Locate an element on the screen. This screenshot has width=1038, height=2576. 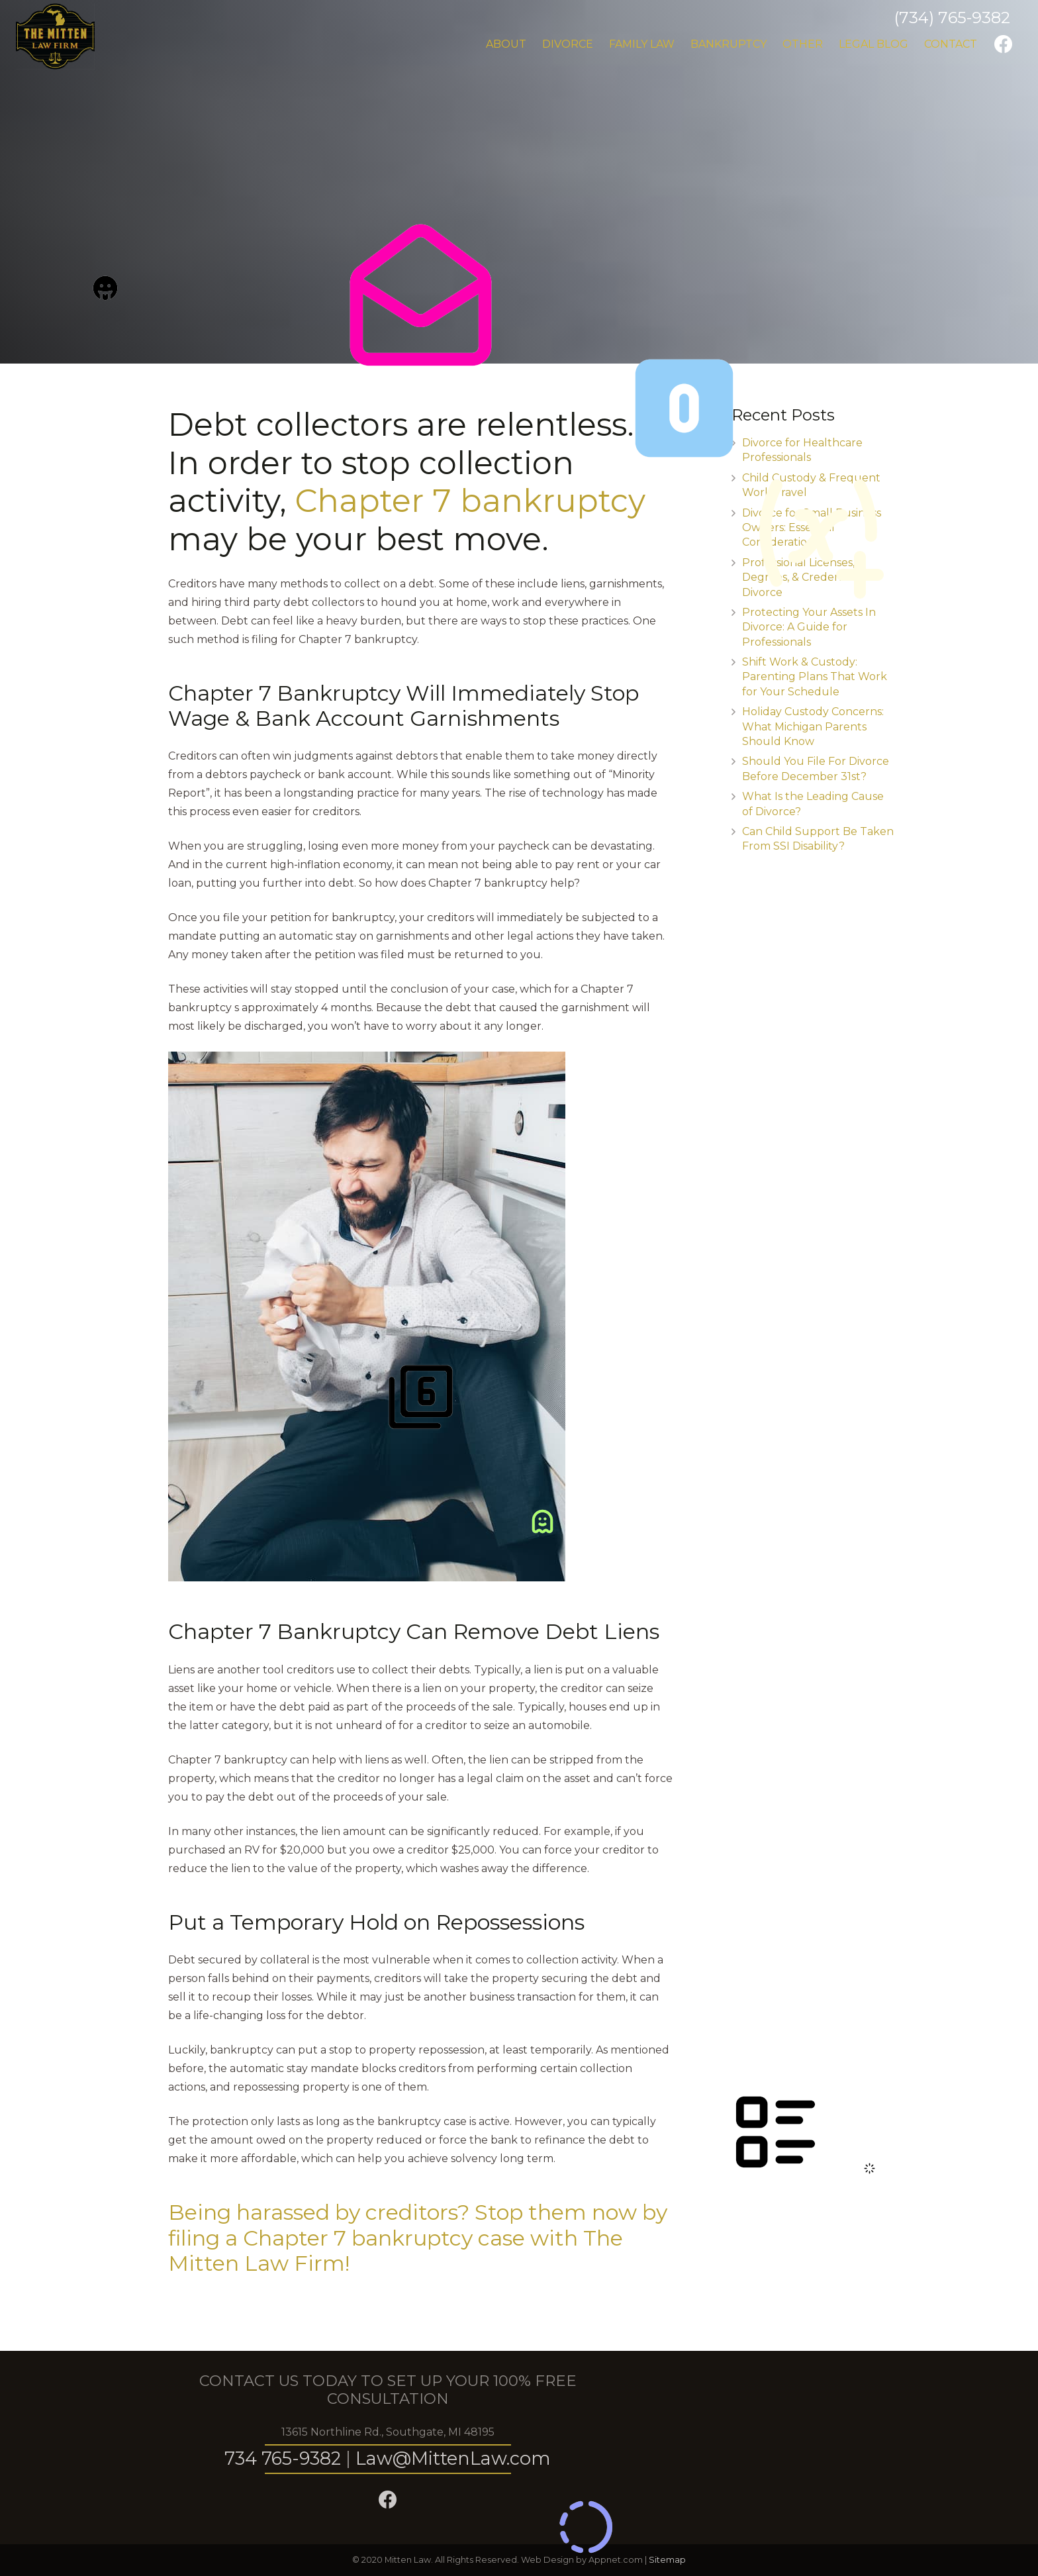
add a new variable is located at coordinates (818, 533).